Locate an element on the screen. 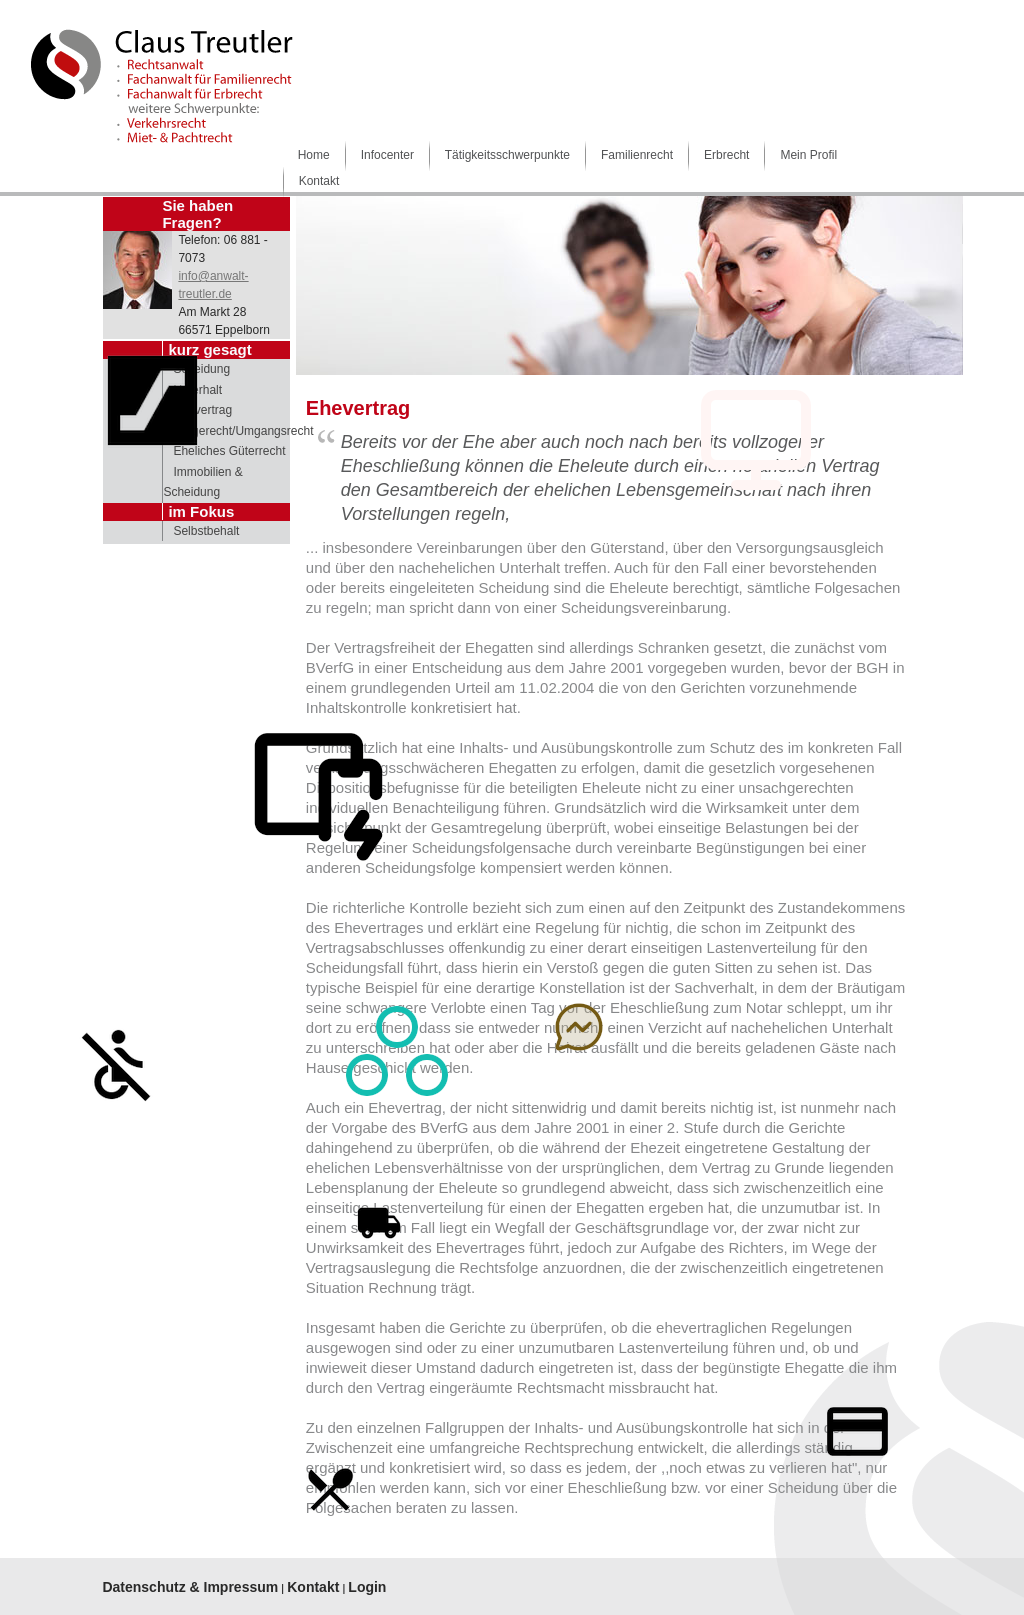 This screenshot has width=1024, height=1615. find nearby restaurants is located at coordinates (330, 1489).